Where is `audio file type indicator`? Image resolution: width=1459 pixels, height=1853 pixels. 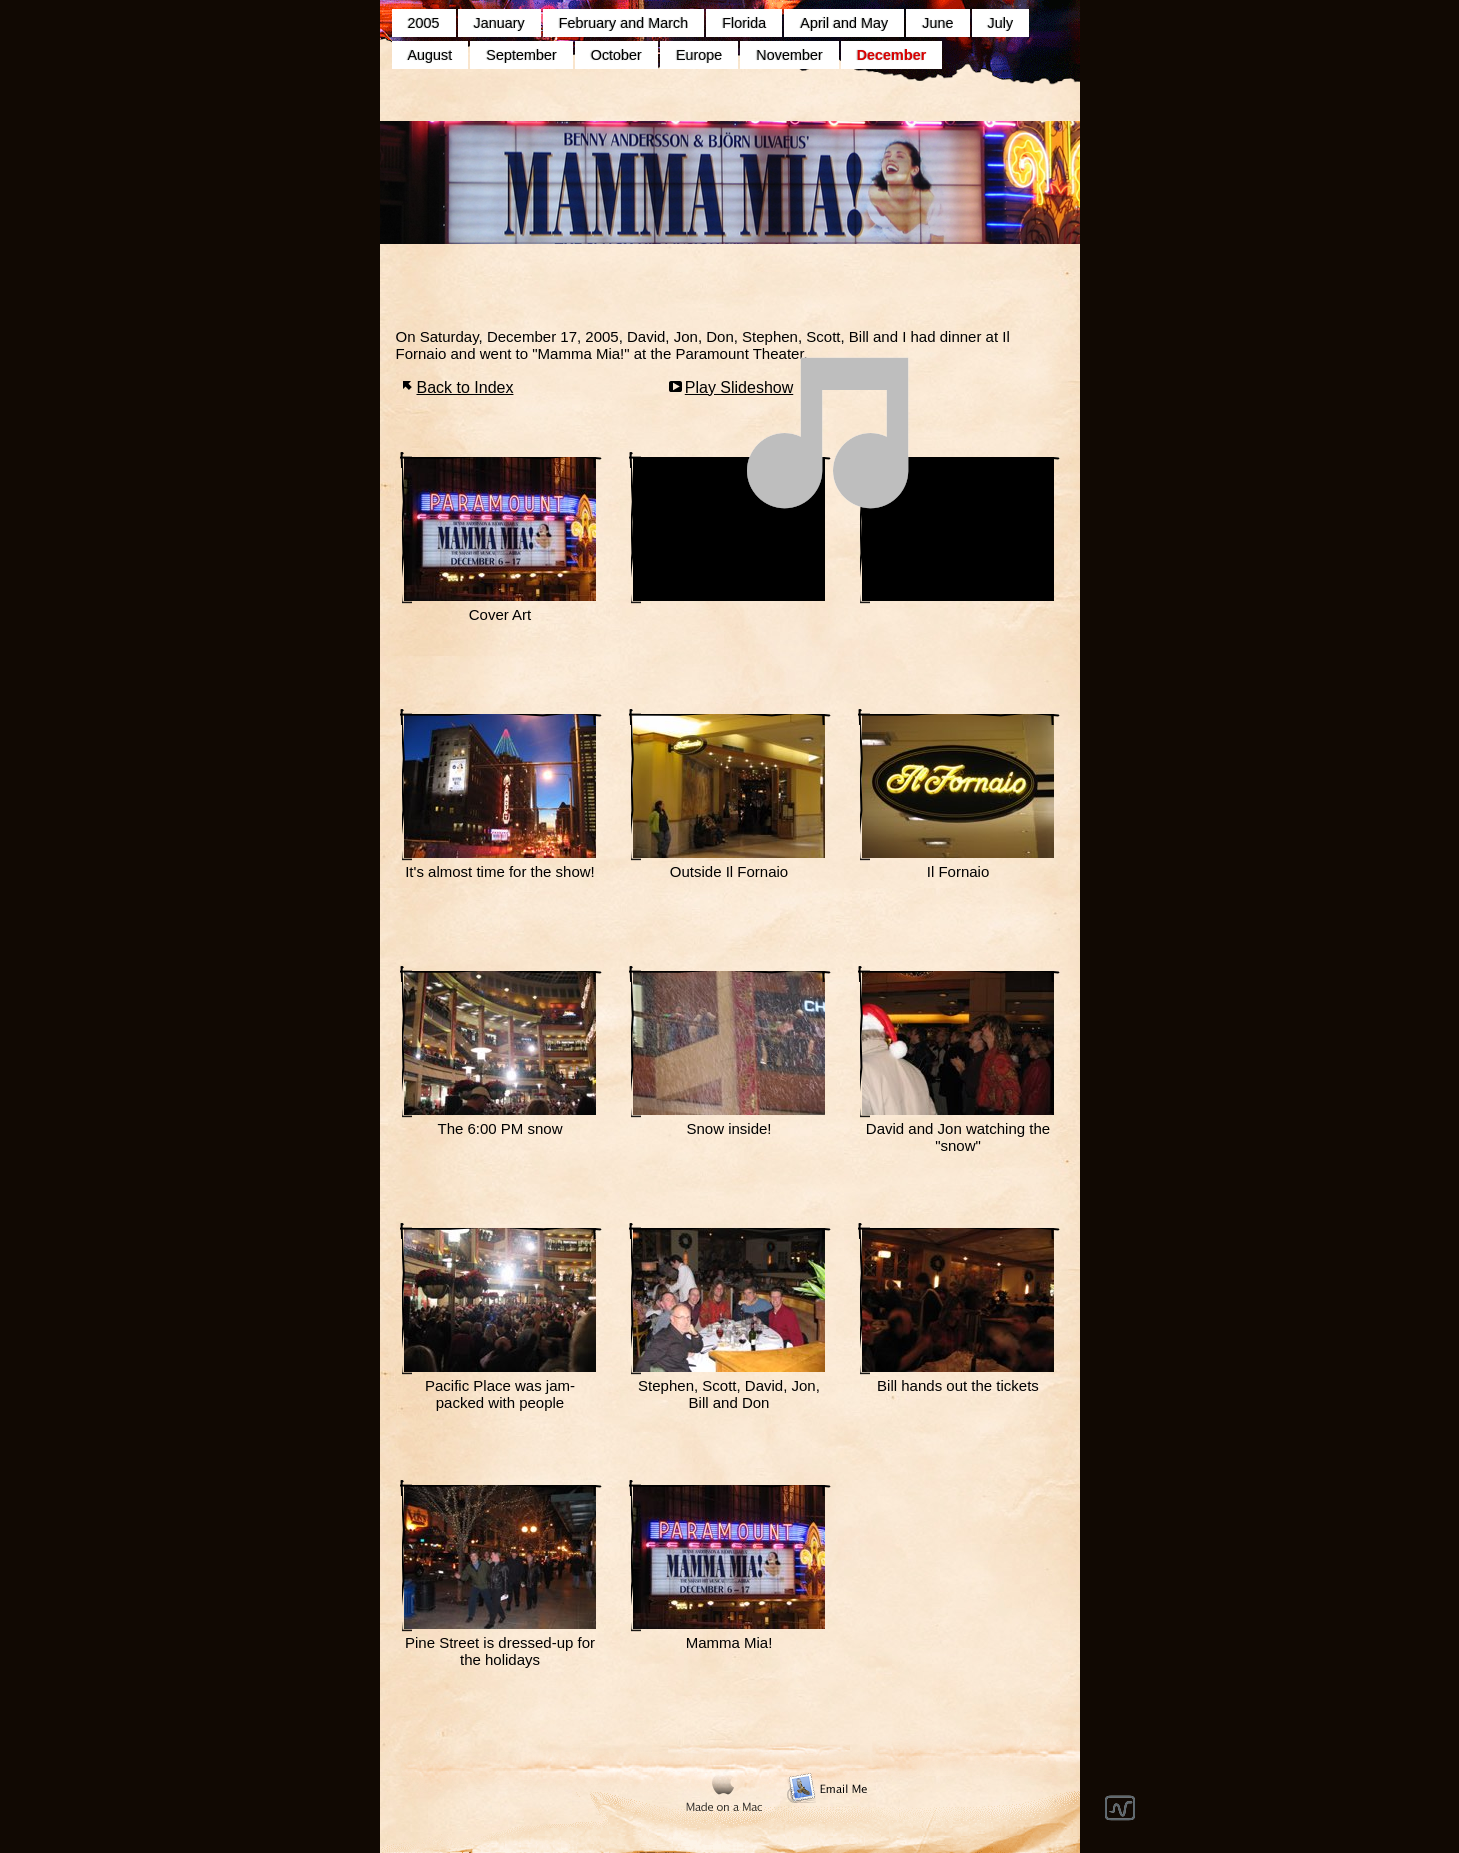 audio file type indicator is located at coordinates (833, 433).